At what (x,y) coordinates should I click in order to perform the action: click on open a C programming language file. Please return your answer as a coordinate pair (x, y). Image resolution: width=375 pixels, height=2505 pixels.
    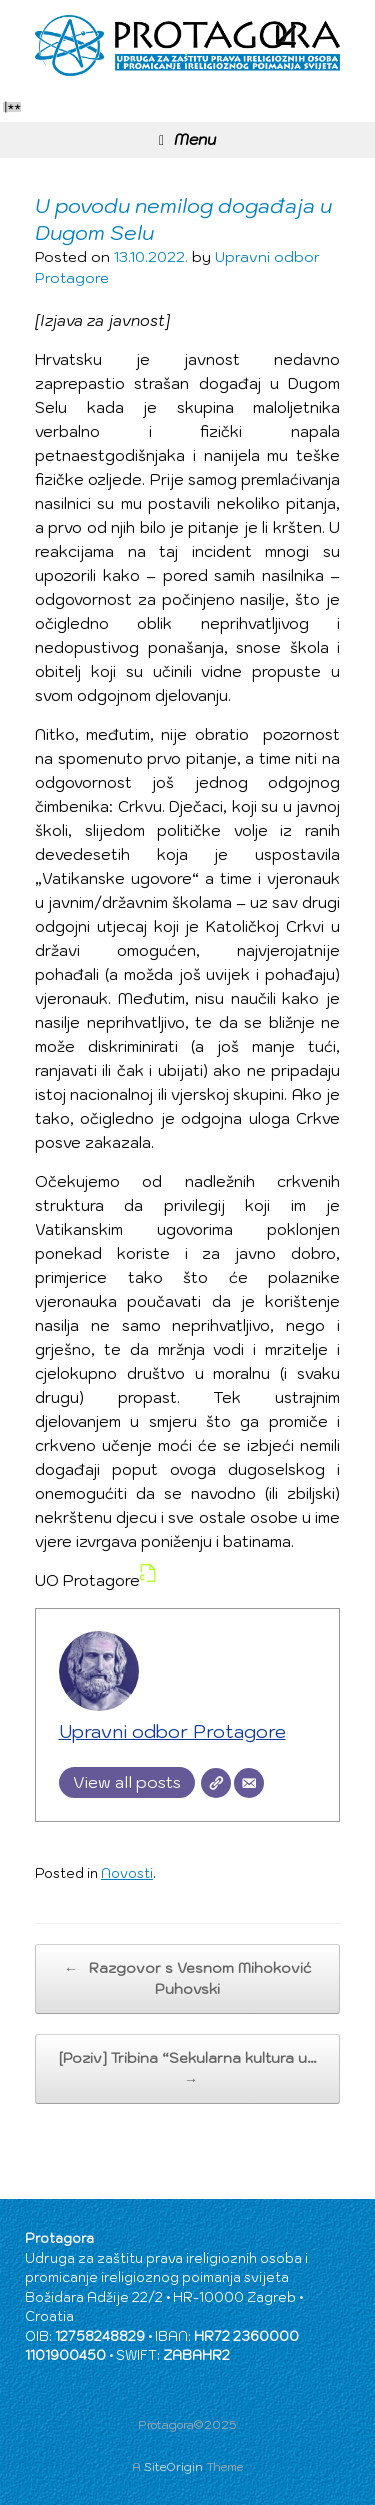
    Looking at the image, I should click on (148, 1573).